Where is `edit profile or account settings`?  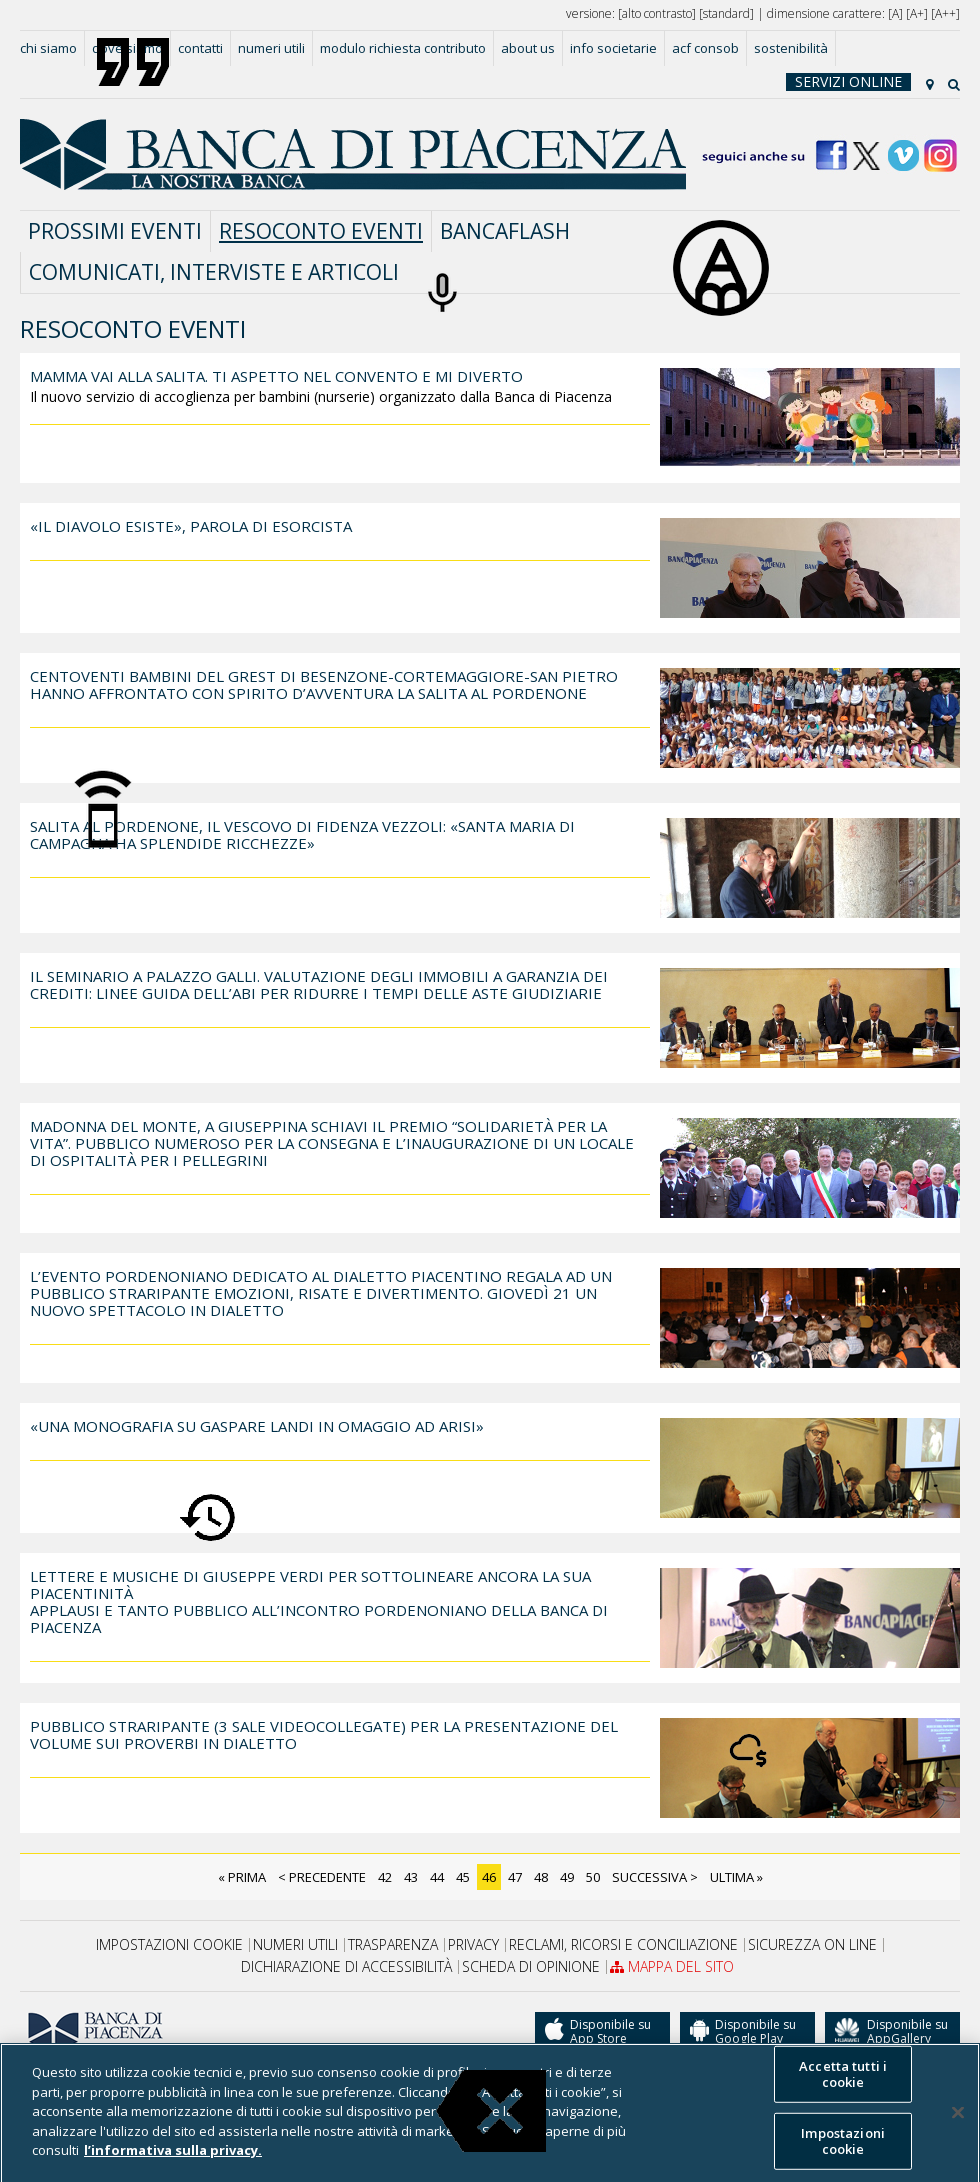
edit profile or account settings is located at coordinates (721, 268).